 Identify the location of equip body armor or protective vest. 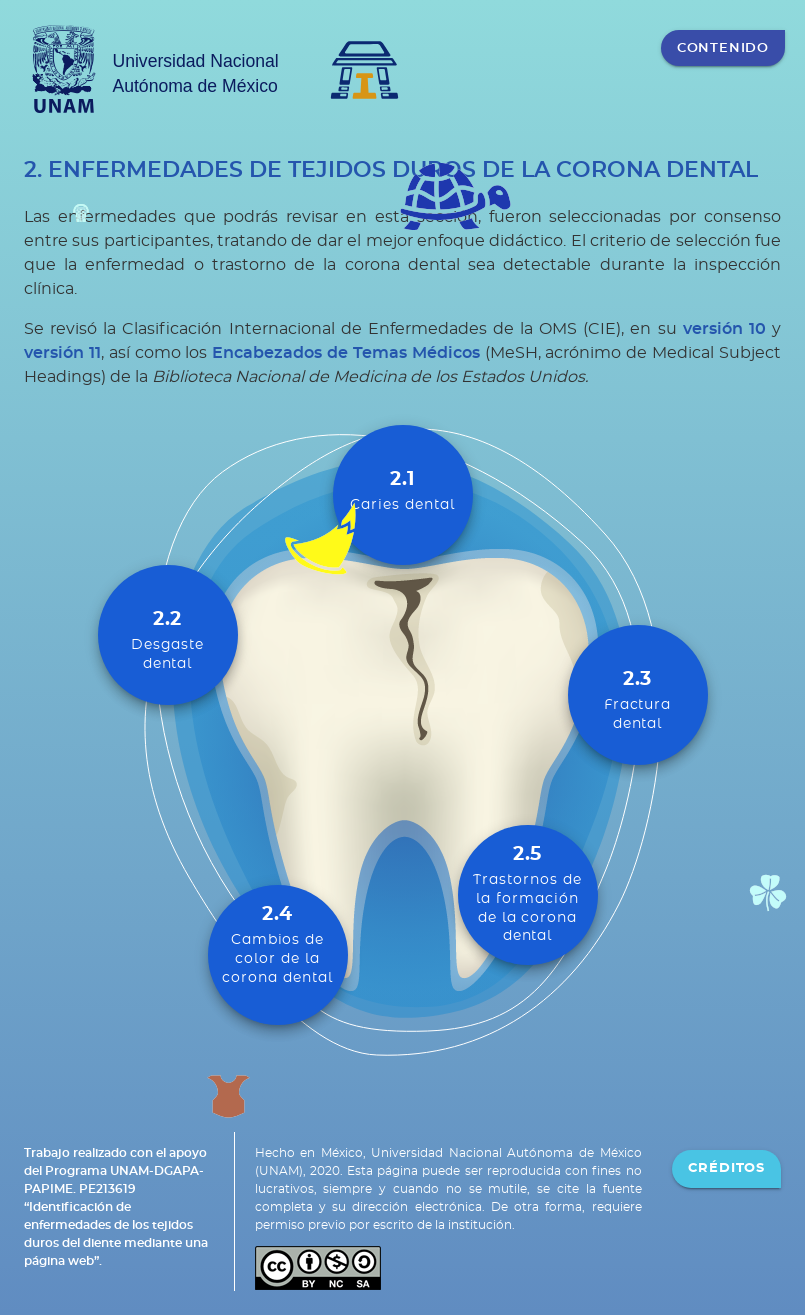
(228, 1096).